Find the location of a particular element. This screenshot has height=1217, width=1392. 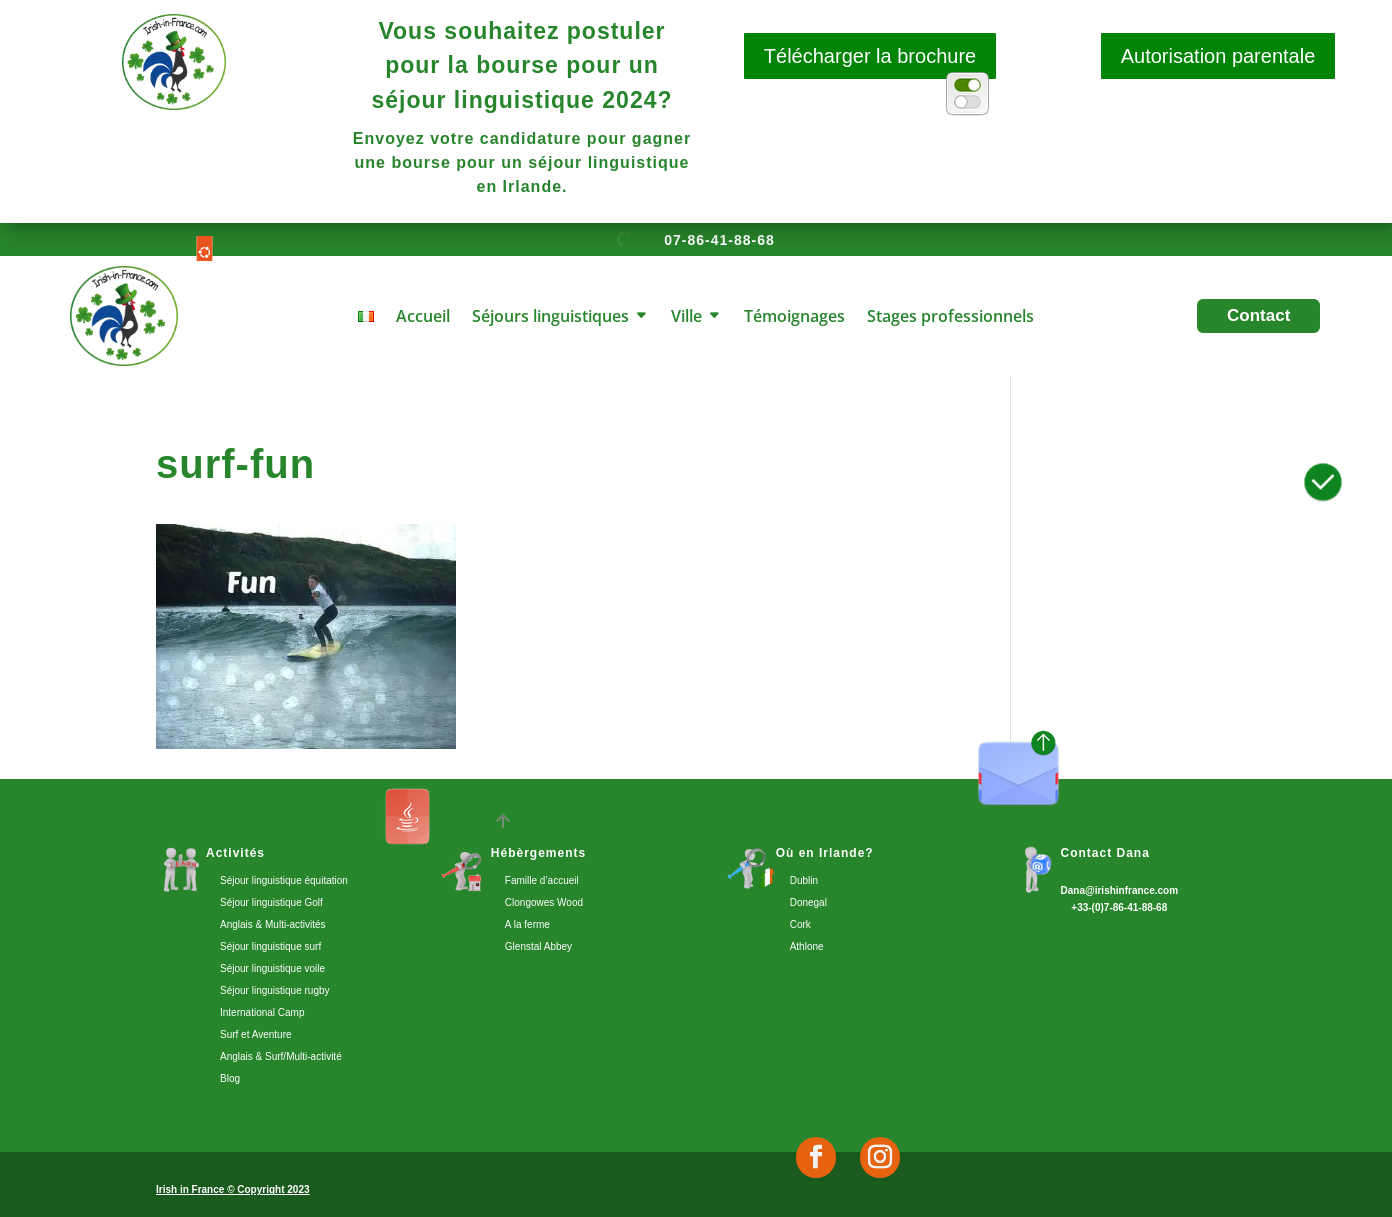

open unity tweak tool settings is located at coordinates (967, 93).